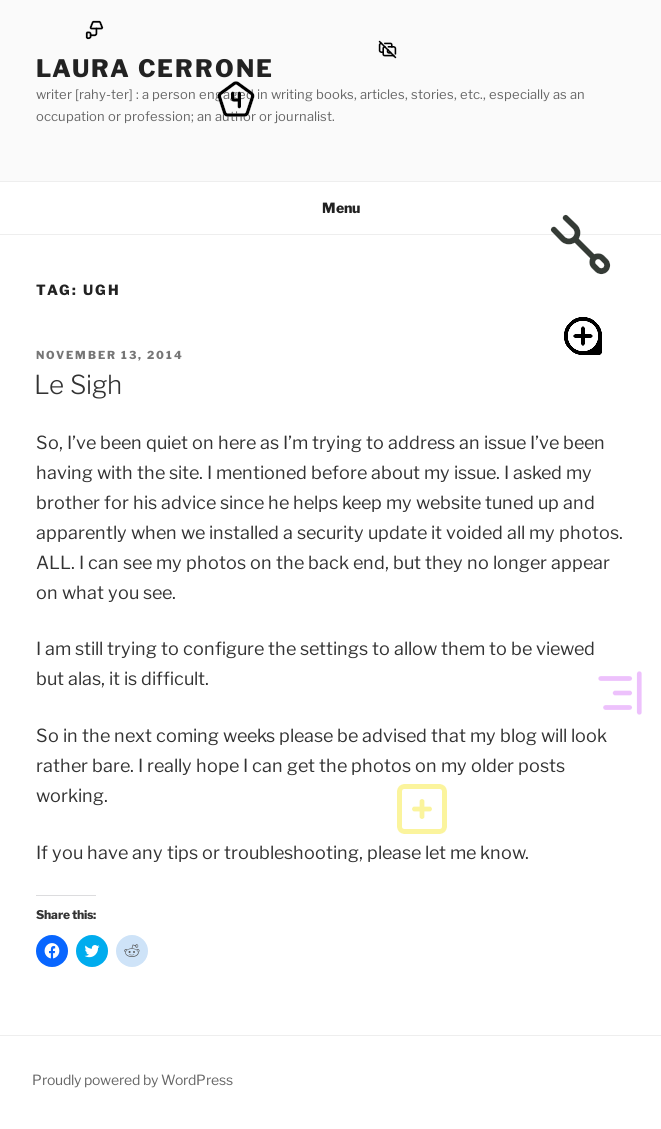  I want to click on add a new item or entry, so click(422, 809).